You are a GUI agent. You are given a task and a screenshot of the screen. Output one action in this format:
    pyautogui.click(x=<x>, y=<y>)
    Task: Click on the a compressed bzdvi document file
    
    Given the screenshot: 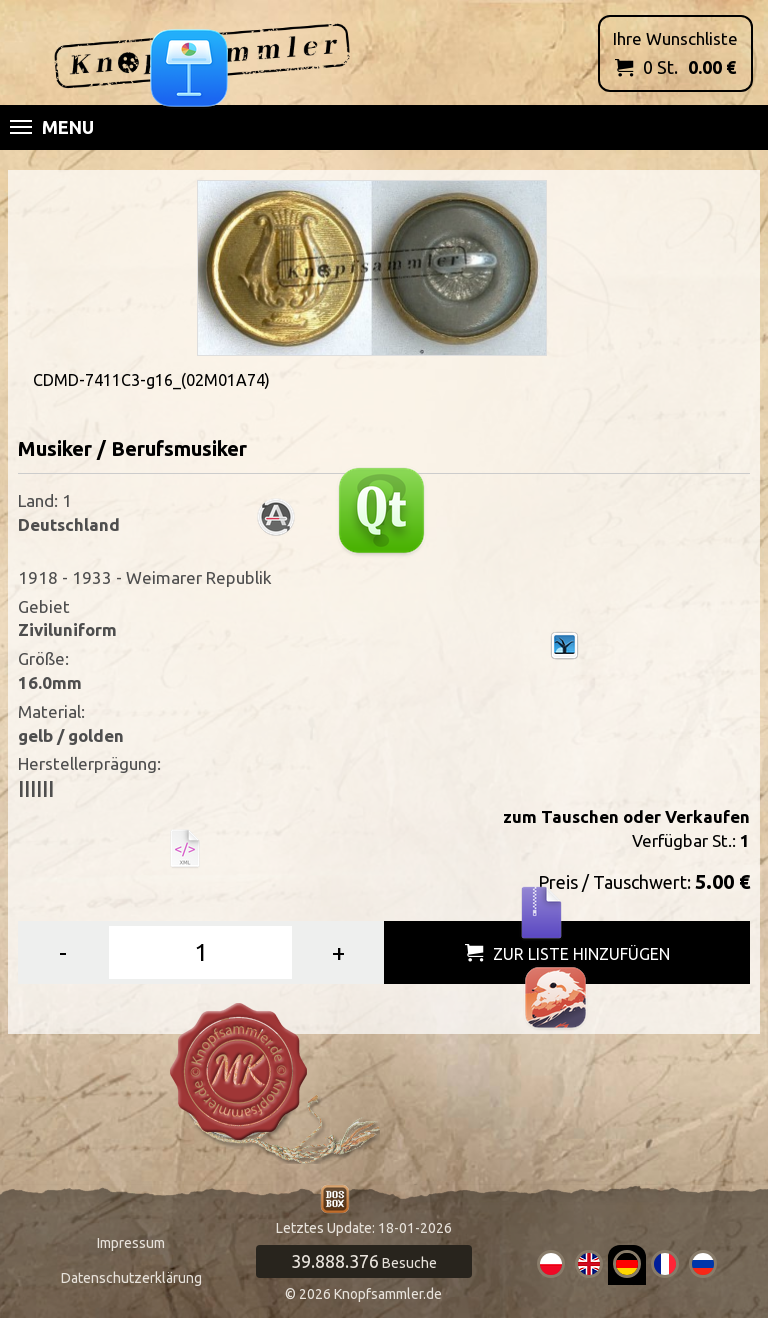 What is the action you would take?
    pyautogui.click(x=541, y=913)
    